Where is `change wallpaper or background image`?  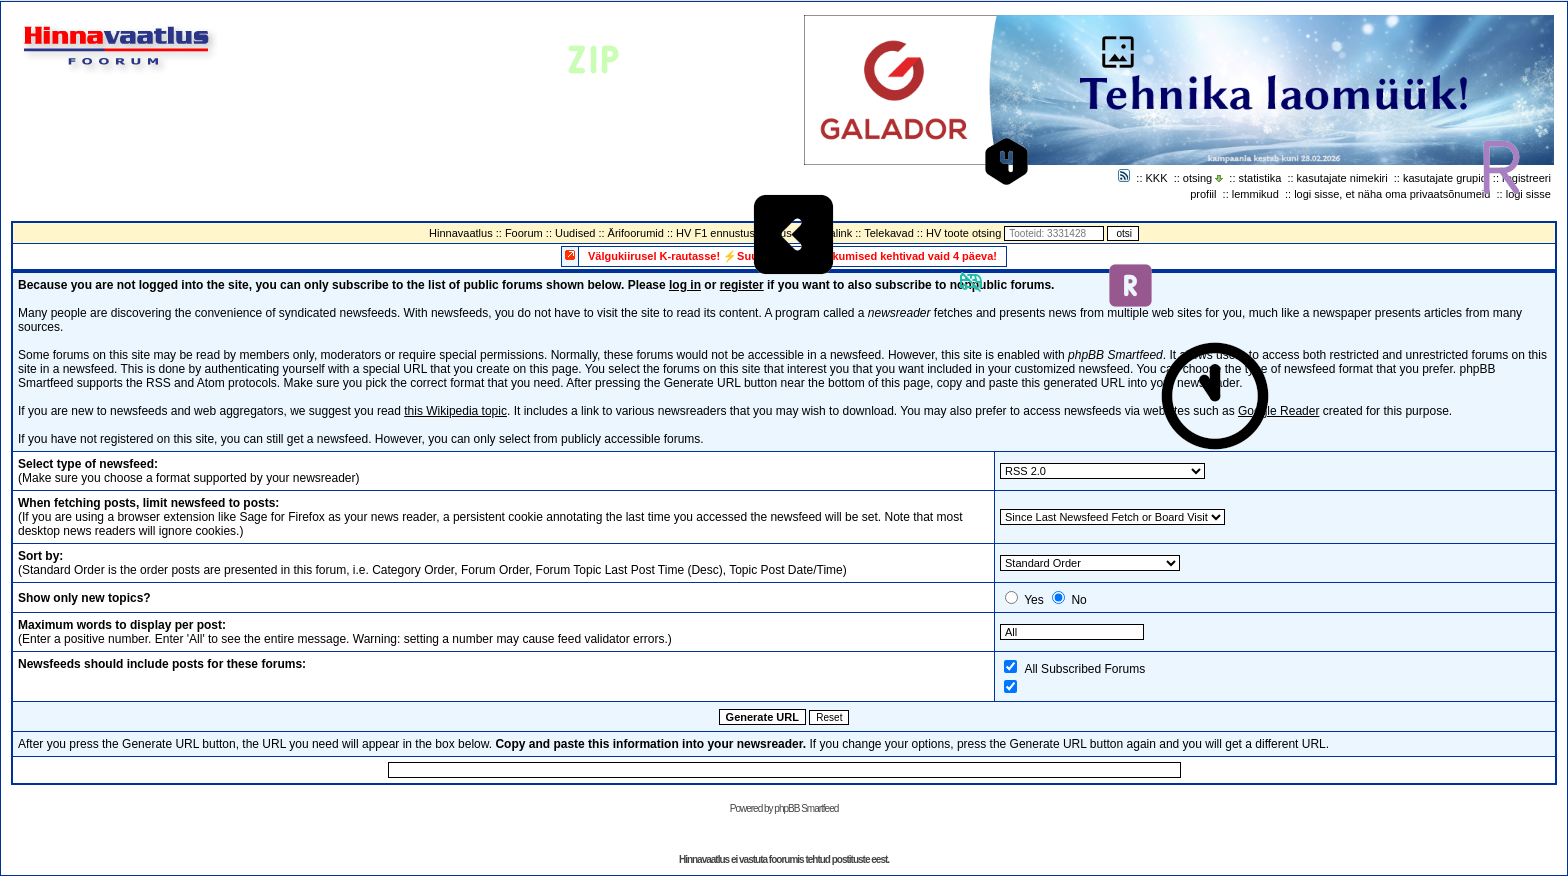
change wallpaper or background image is located at coordinates (1118, 52).